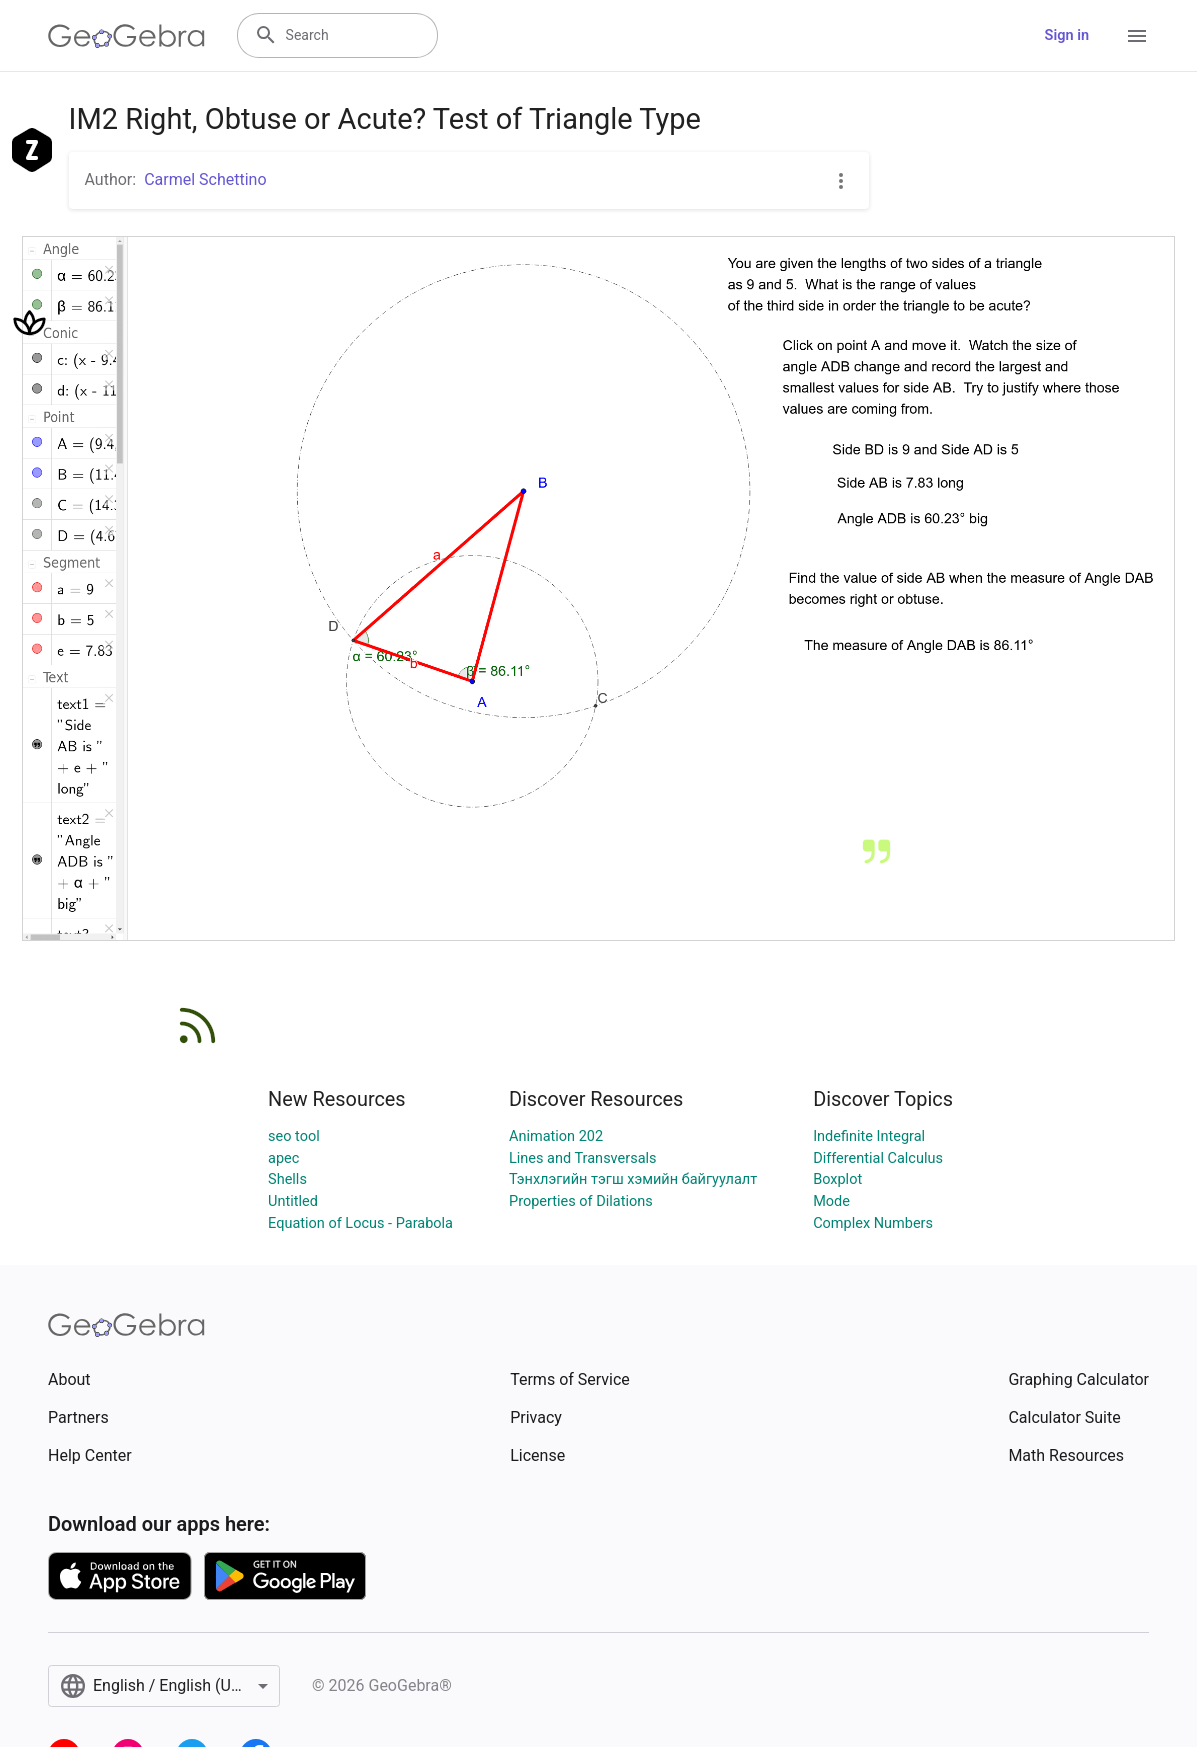 This screenshot has height=1747, width=1197. I want to click on insert a quotation or blockquote, so click(876, 851).